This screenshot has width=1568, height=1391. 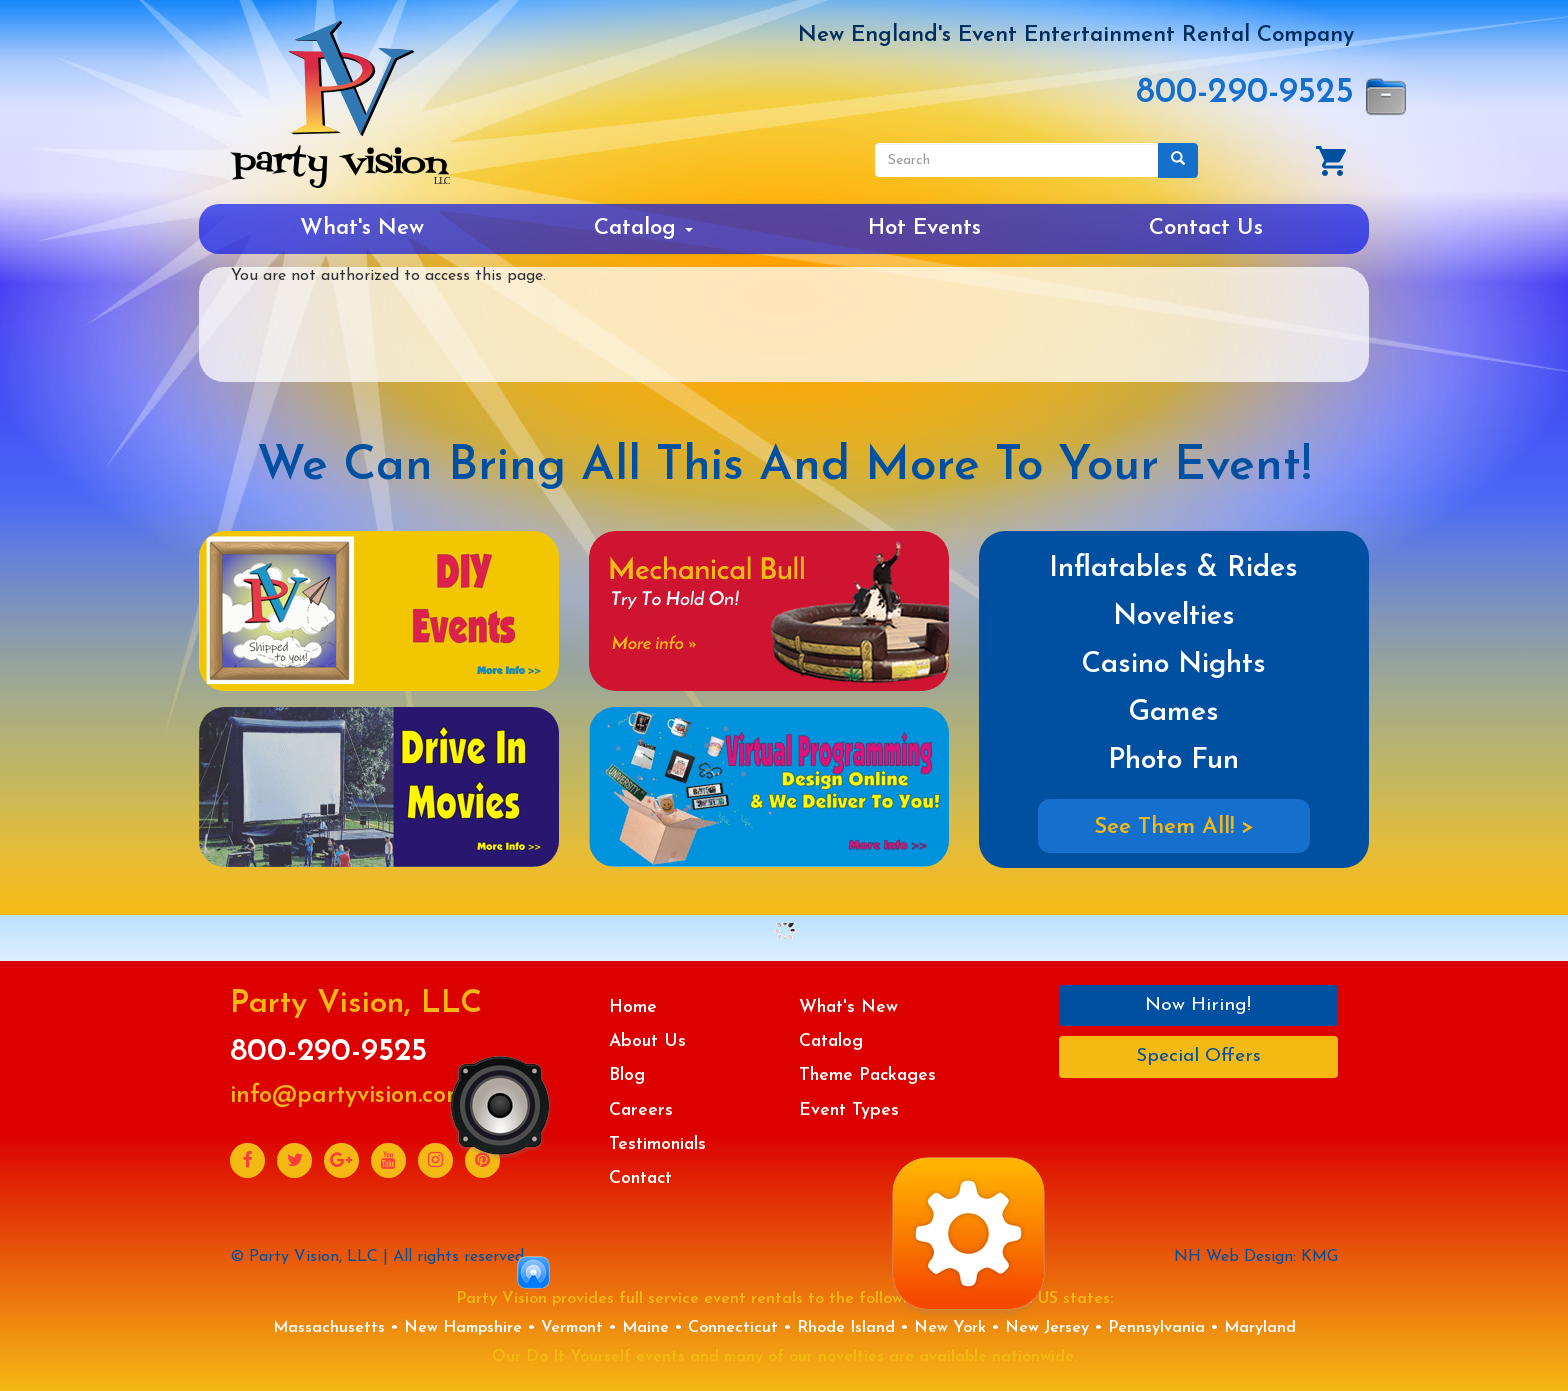 What do you see at coordinates (533, 1272) in the screenshot?
I see `open airdrop to share files with nearby devices` at bounding box center [533, 1272].